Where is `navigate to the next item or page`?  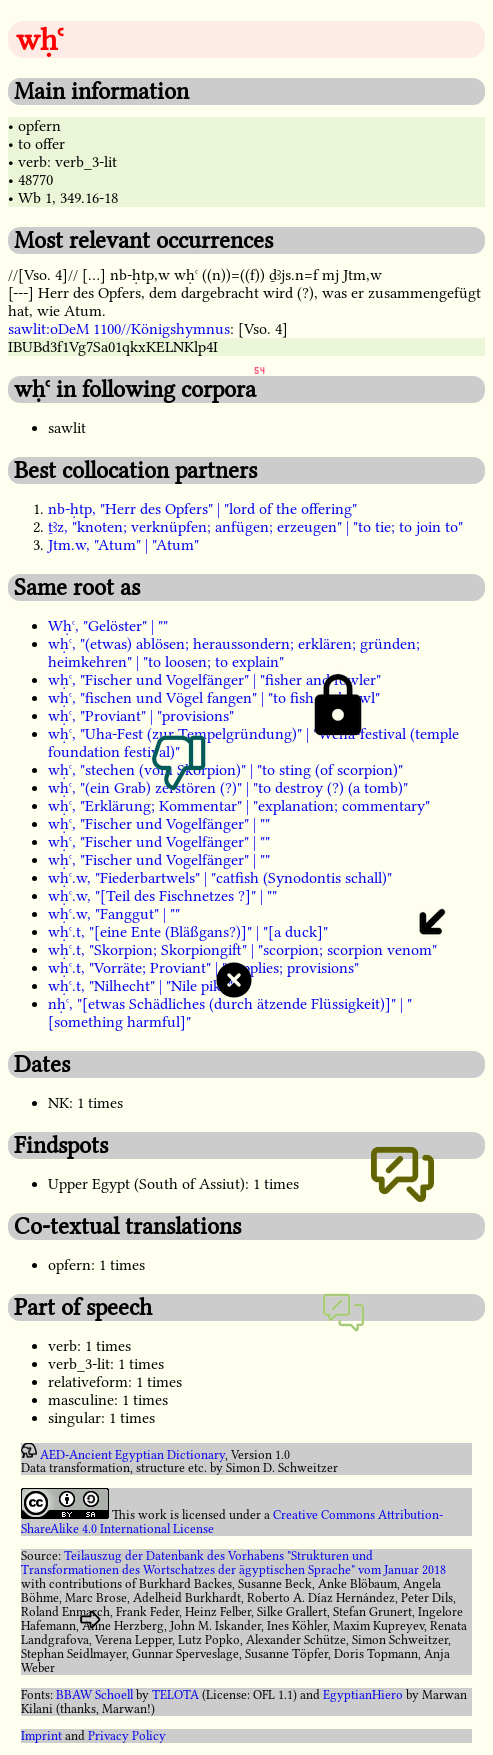 navigate to the next item or page is located at coordinates (90, 1619).